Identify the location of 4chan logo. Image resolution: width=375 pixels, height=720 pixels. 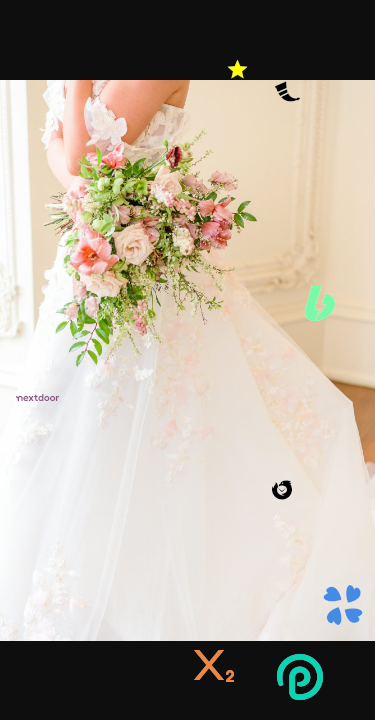
(343, 605).